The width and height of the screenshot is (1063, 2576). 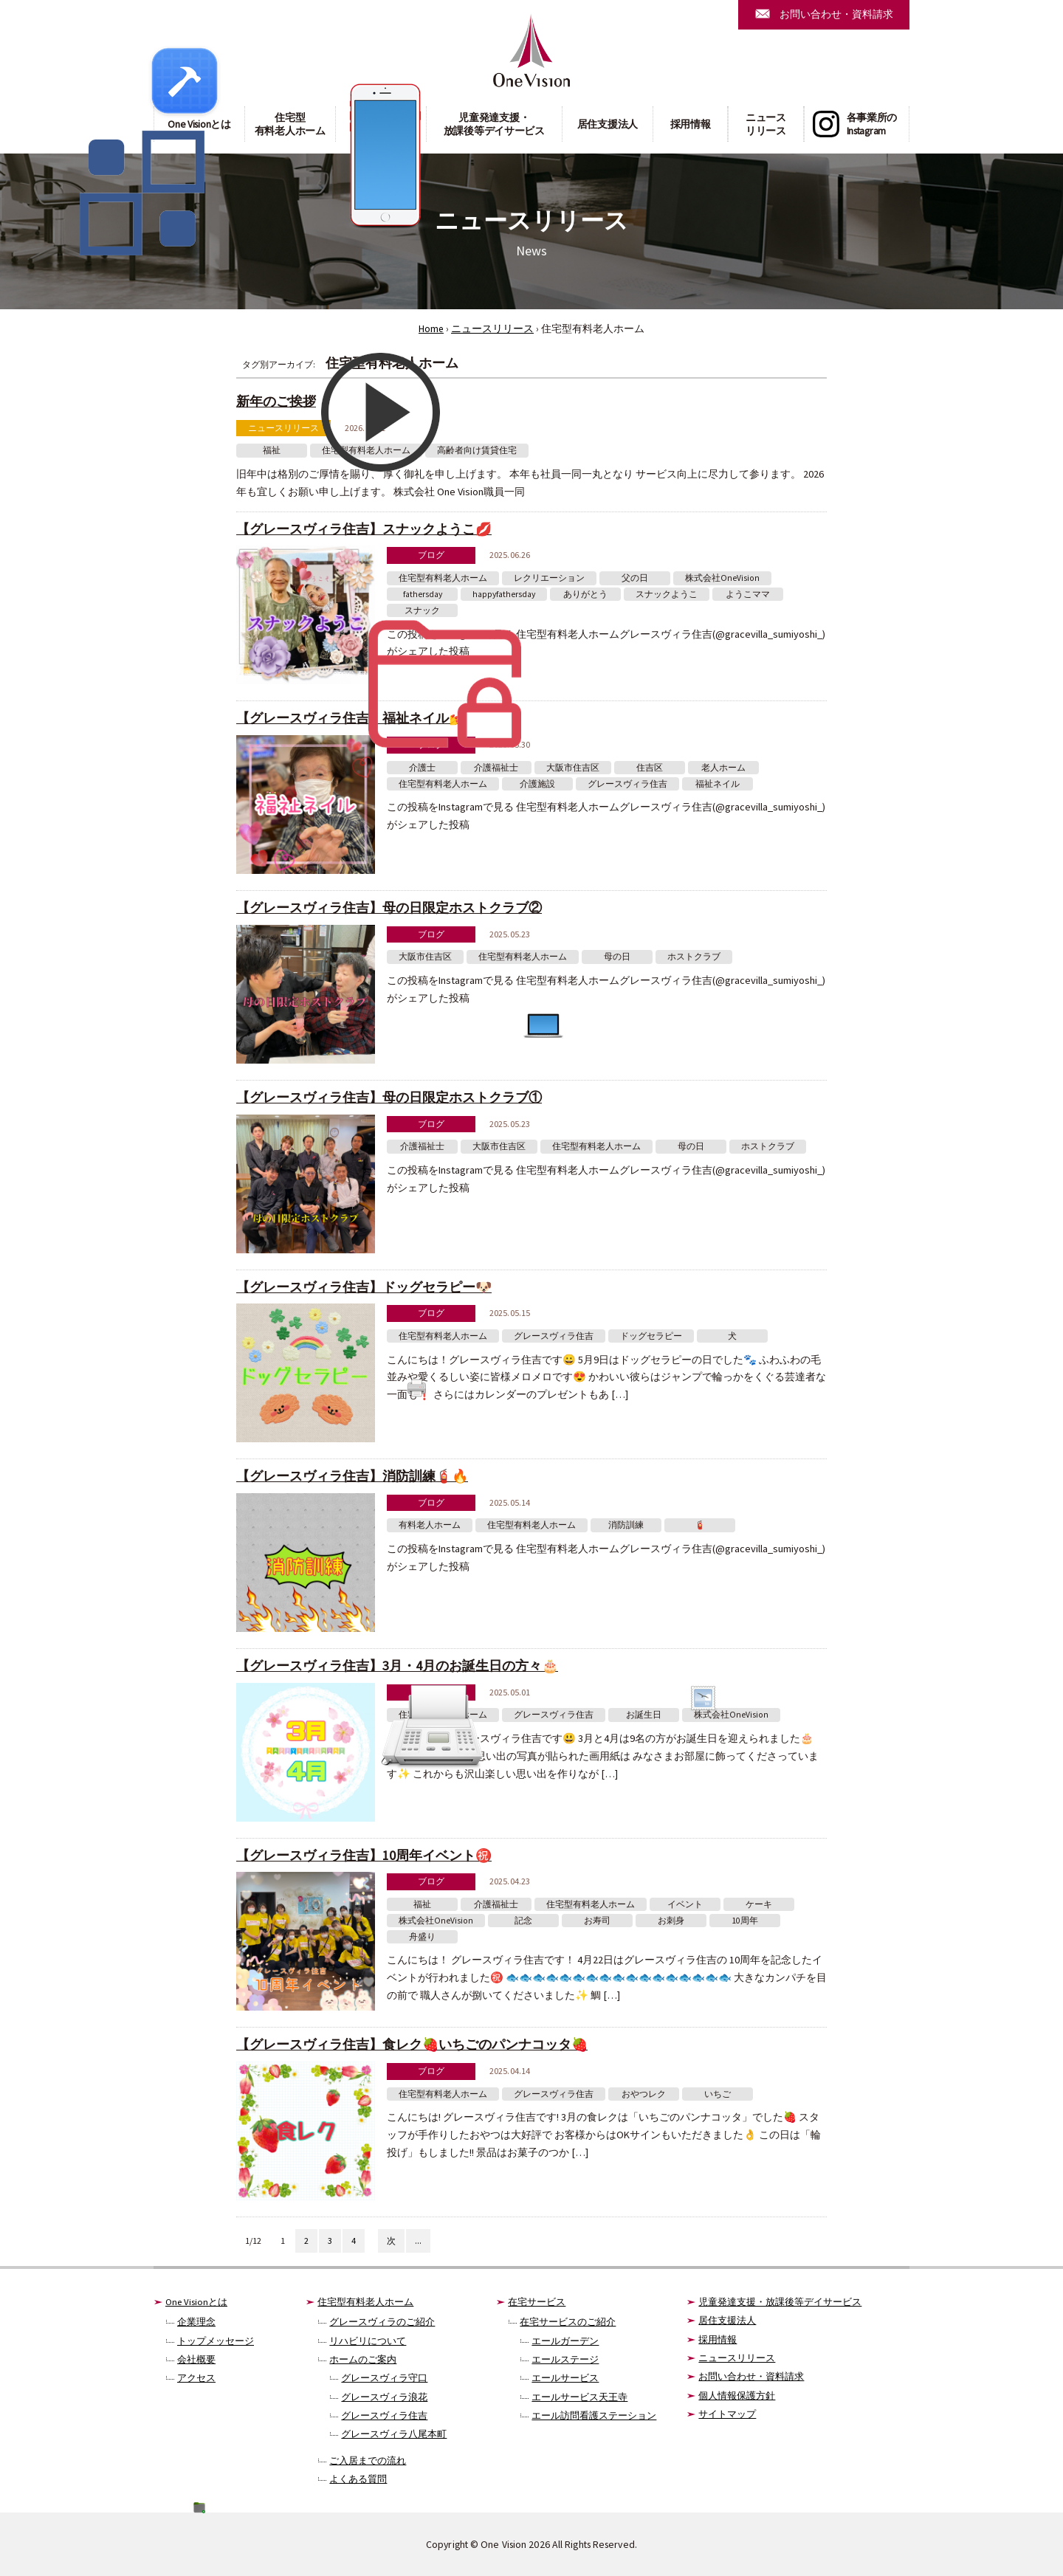 What do you see at coordinates (185, 82) in the screenshot?
I see `access developer tools and settings` at bounding box center [185, 82].